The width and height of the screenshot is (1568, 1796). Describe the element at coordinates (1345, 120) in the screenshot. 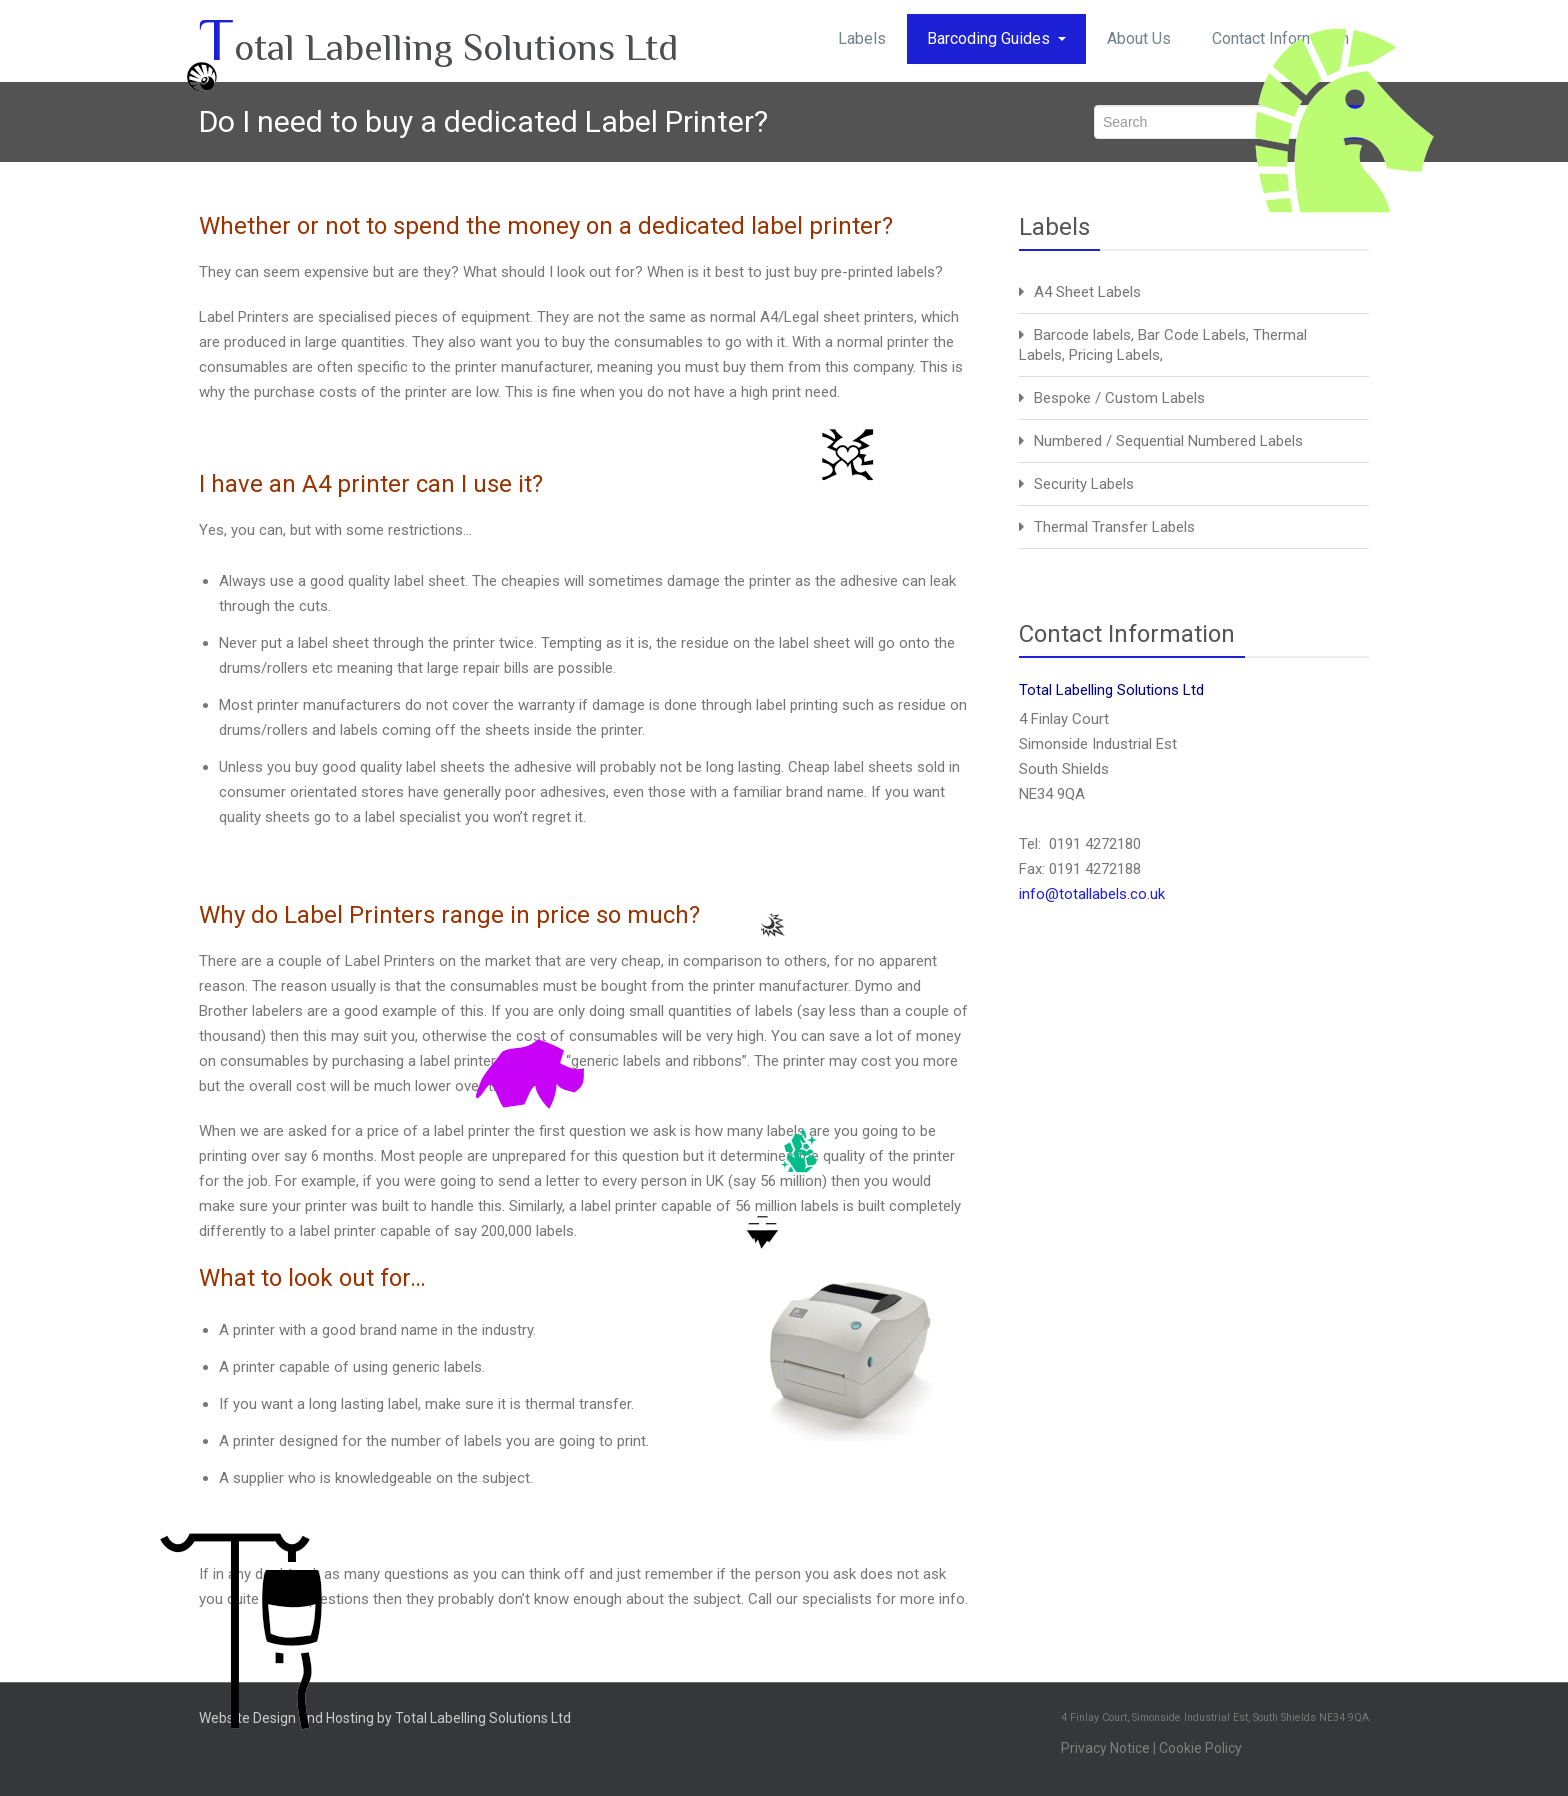

I see `select the knight piece in a chess game` at that location.